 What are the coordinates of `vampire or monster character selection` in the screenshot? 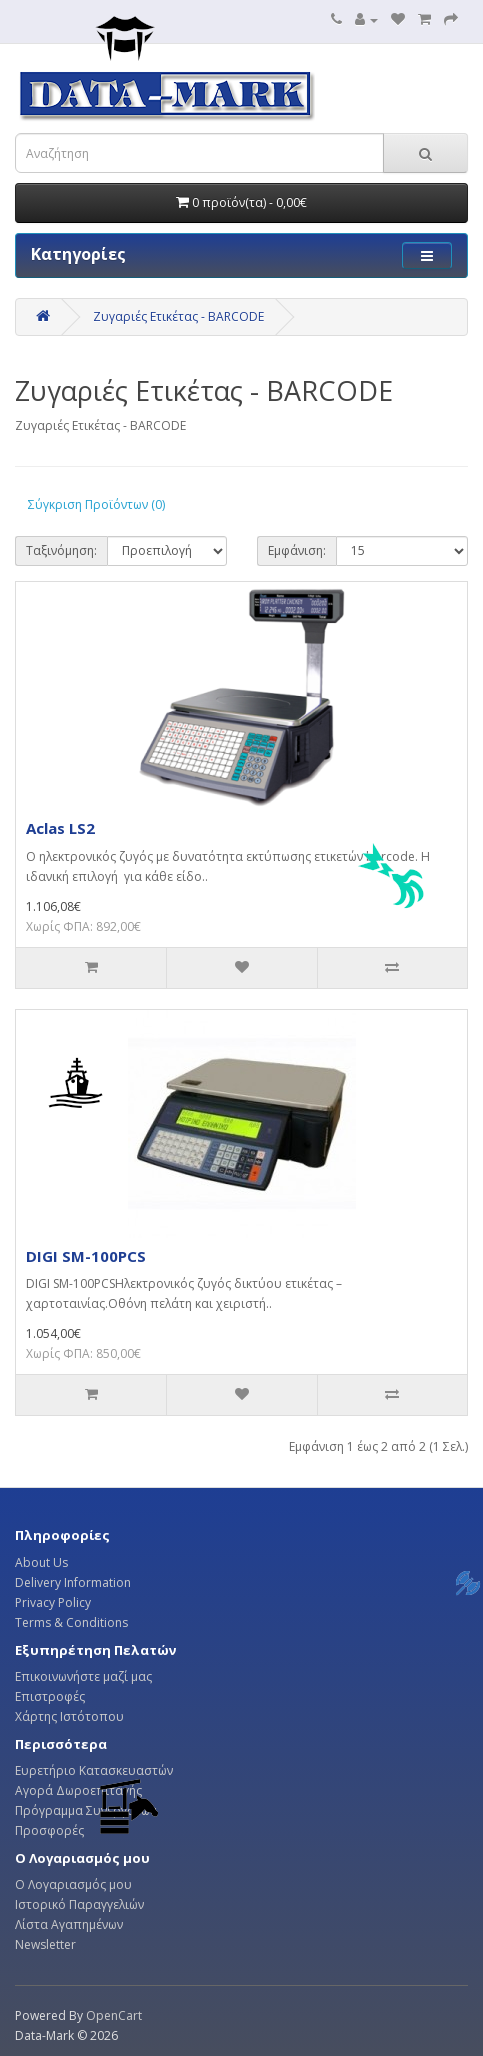 It's located at (125, 36).